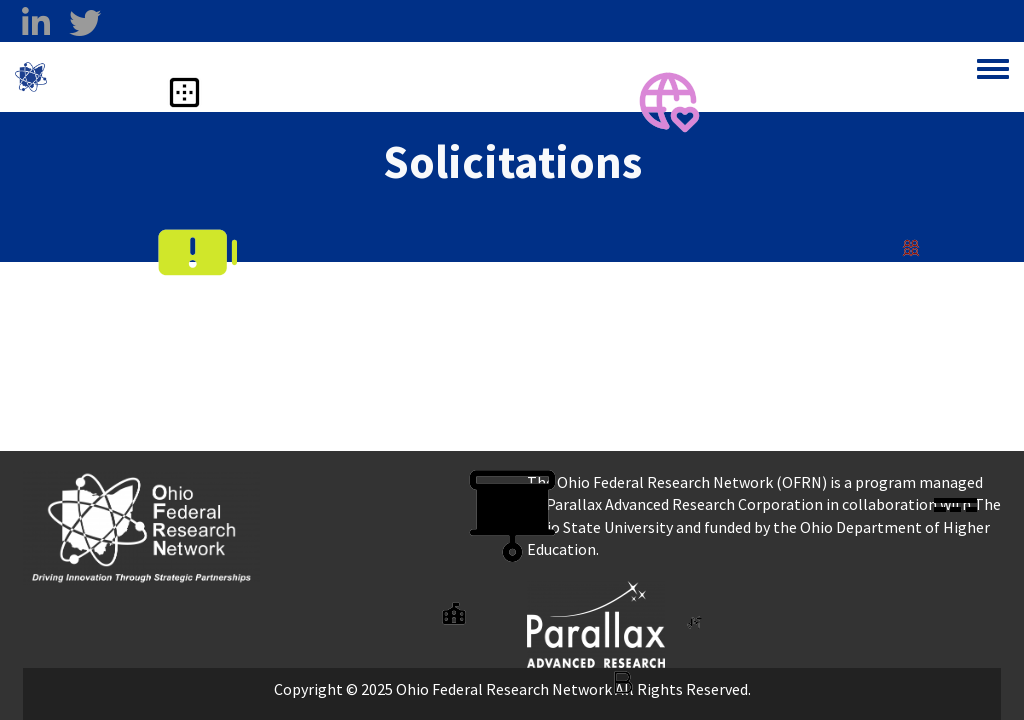 Image resolution: width=1024 pixels, height=720 pixels. What do you see at coordinates (184, 92) in the screenshot?
I see `apply outer border to selected cells` at bounding box center [184, 92].